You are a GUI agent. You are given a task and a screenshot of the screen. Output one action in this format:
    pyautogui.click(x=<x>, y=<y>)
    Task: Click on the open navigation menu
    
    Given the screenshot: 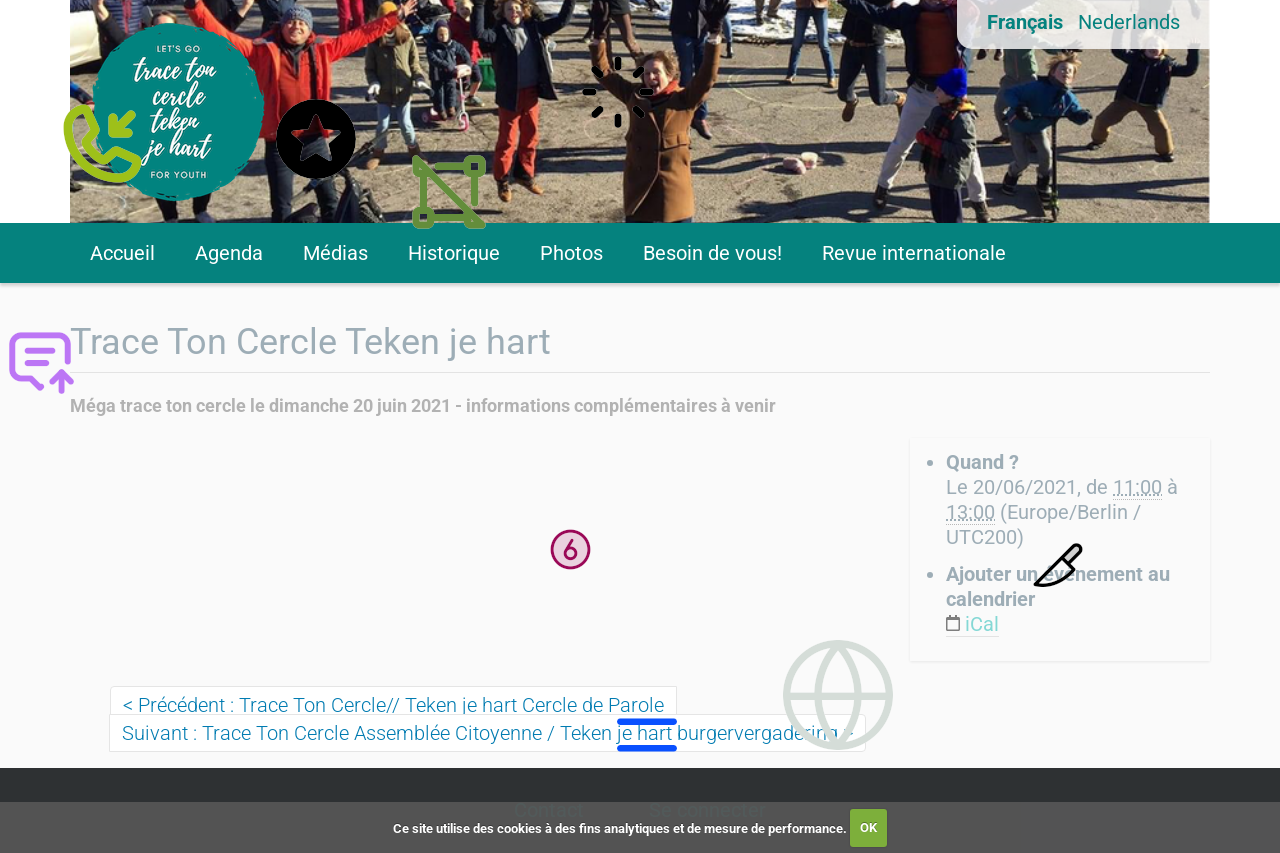 What is the action you would take?
    pyautogui.click(x=647, y=735)
    